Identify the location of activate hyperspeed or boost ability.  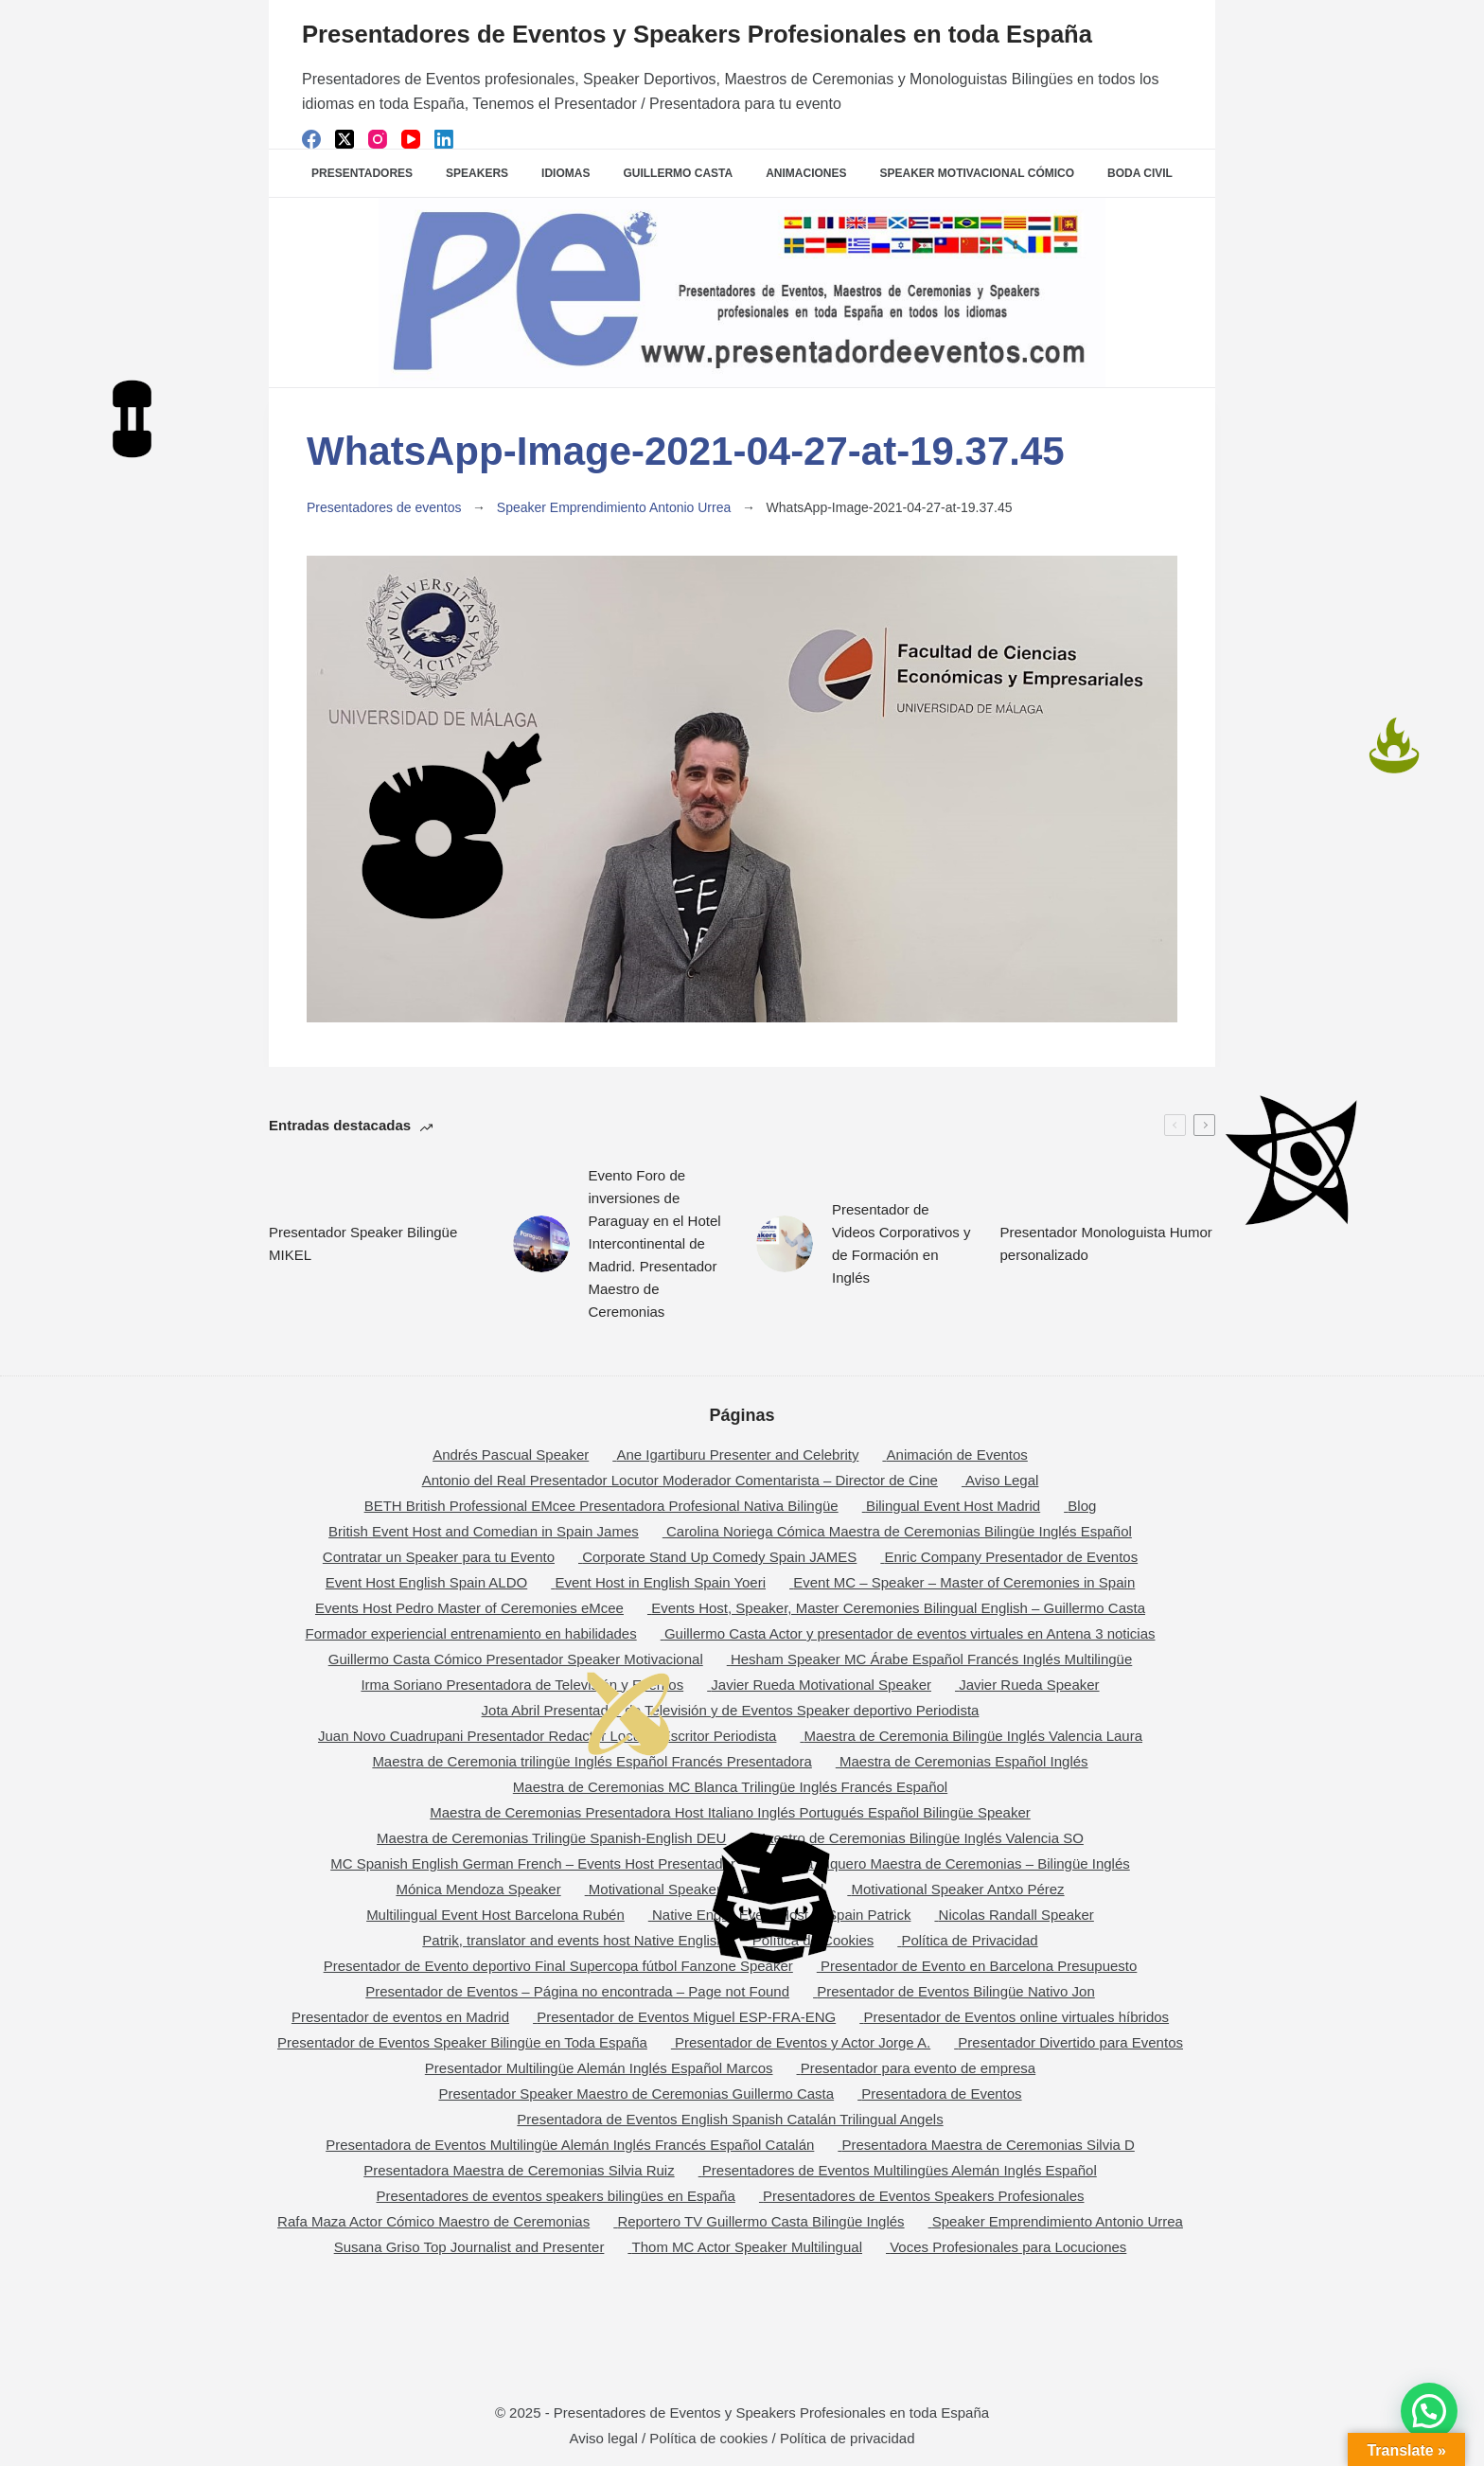
(628, 1713).